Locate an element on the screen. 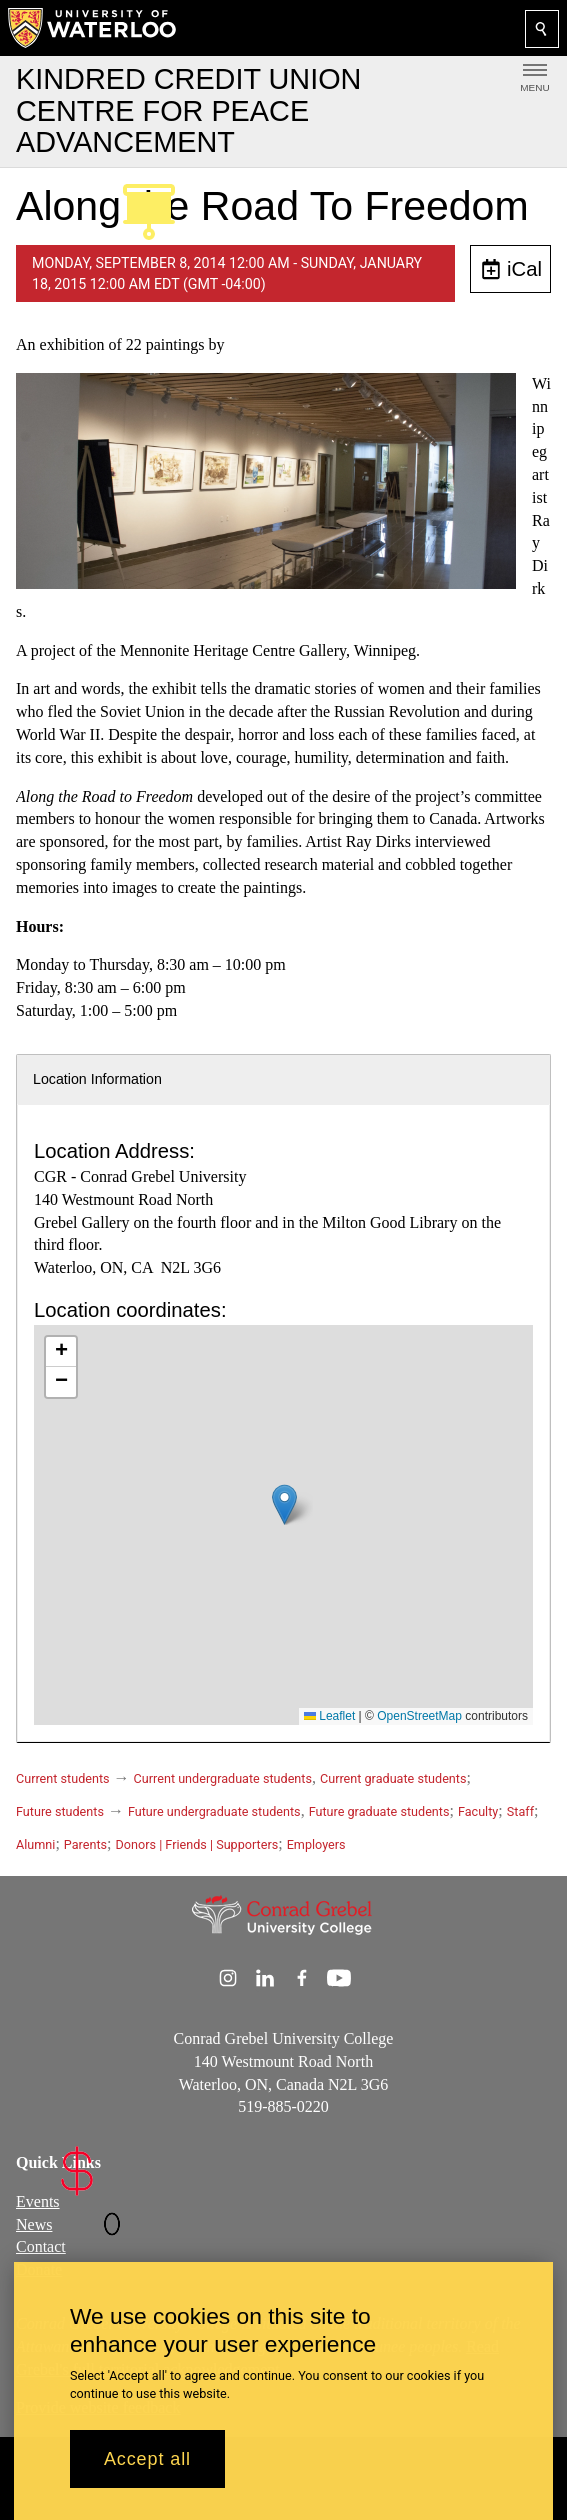 This screenshot has width=567, height=2520. view account balance or financial information is located at coordinates (77, 2171).